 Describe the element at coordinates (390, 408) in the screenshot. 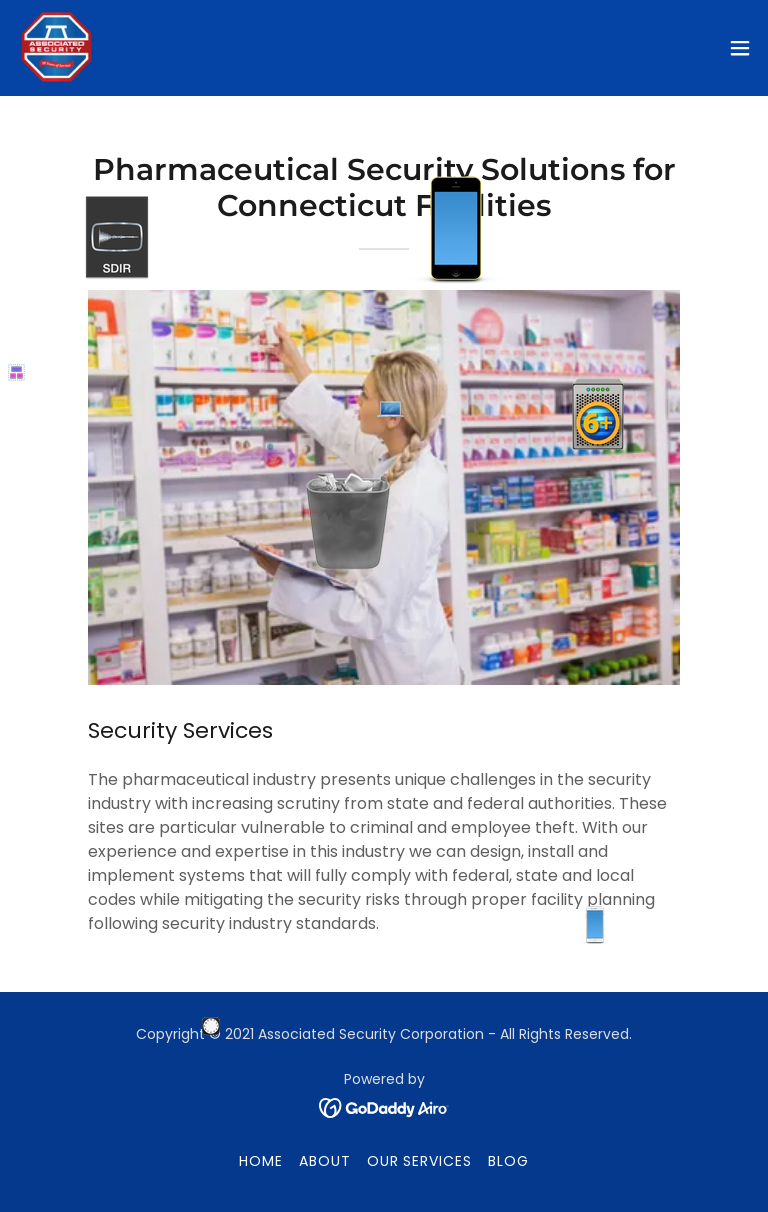

I see `represents a powerbook g4 laptop device` at that location.